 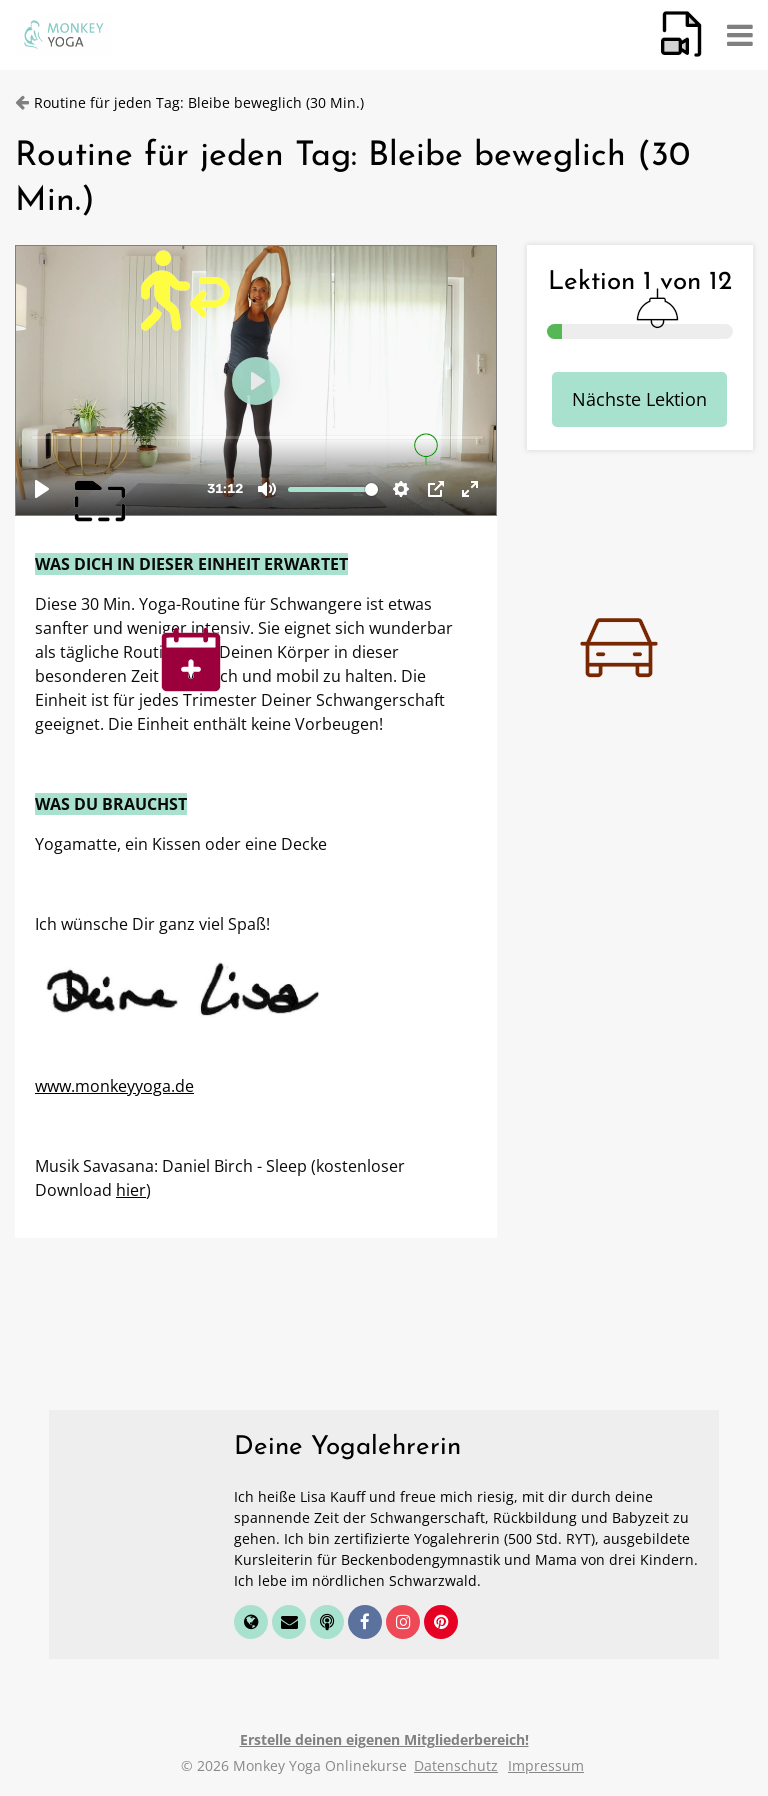 What do you see at coordinates (185, 290) in the screenshot?
I see `return to starting point of walking route` at bounding box center [185, 290].